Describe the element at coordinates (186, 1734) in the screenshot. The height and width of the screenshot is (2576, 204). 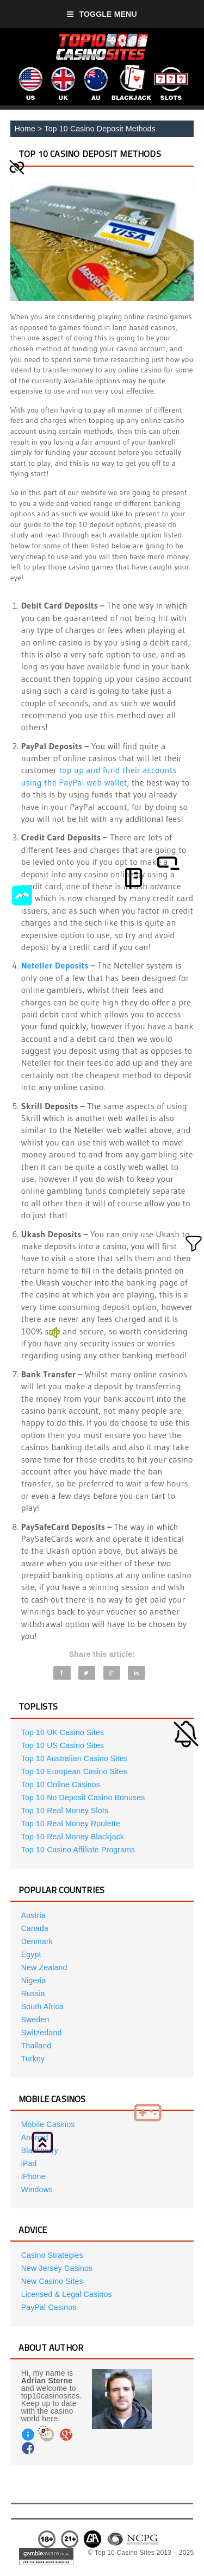
I see `mute or disable notifications` at that location.